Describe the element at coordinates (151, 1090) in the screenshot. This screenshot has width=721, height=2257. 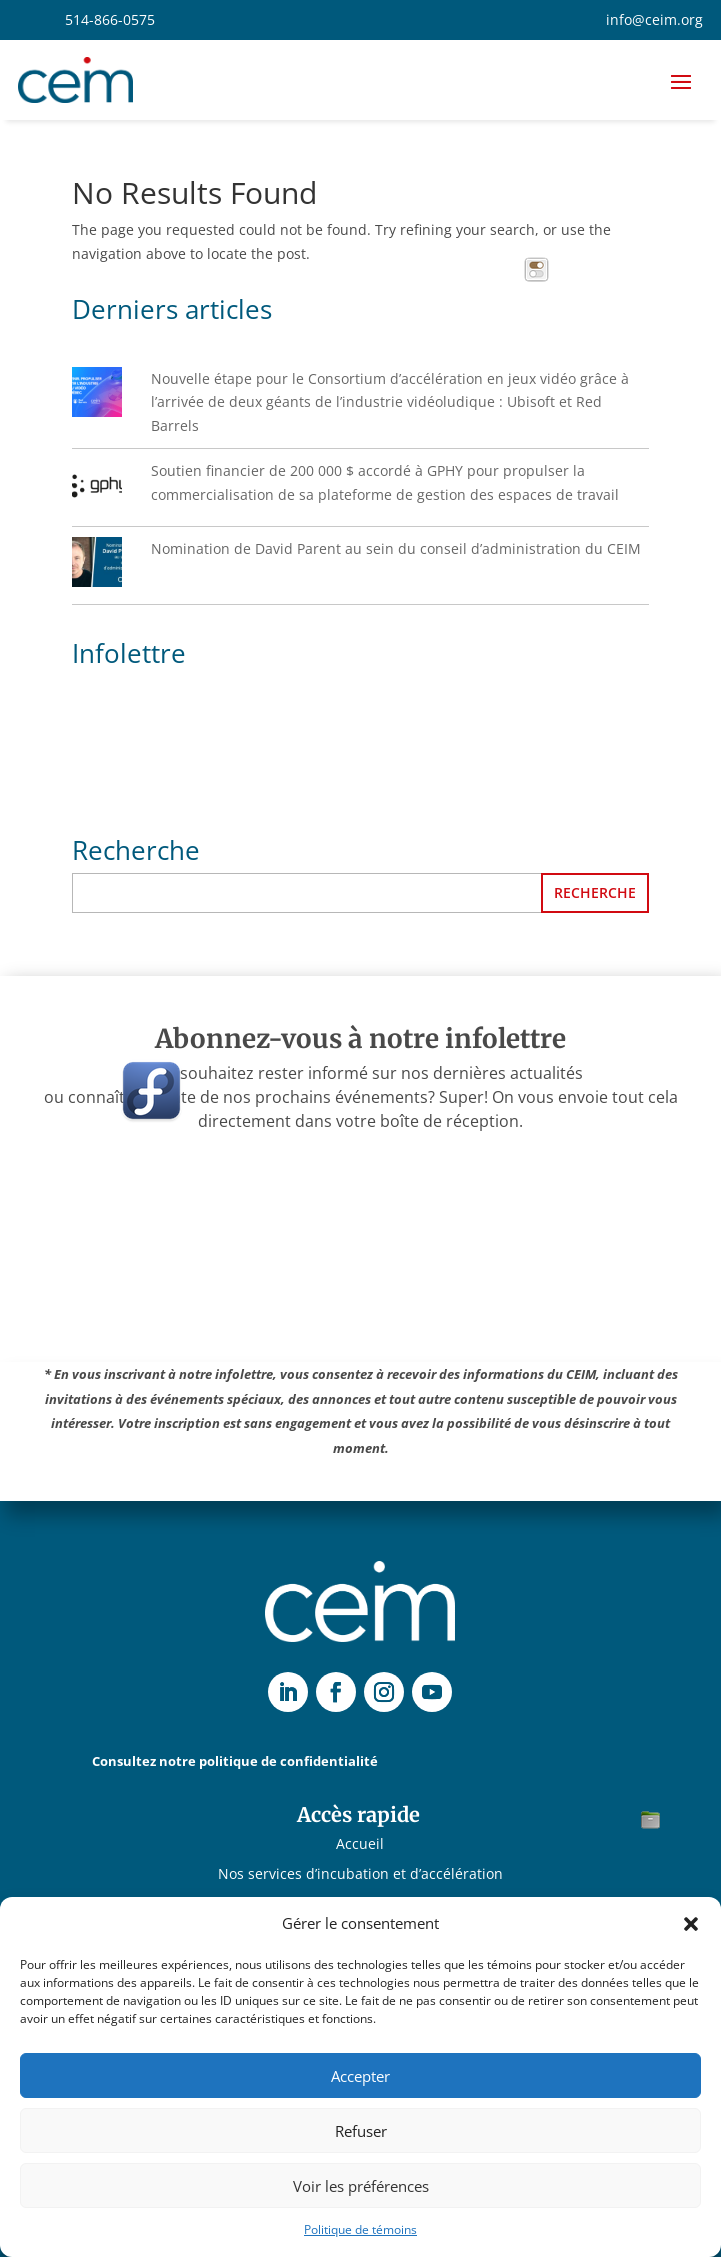
I see `open the fedora linux application` at that location.